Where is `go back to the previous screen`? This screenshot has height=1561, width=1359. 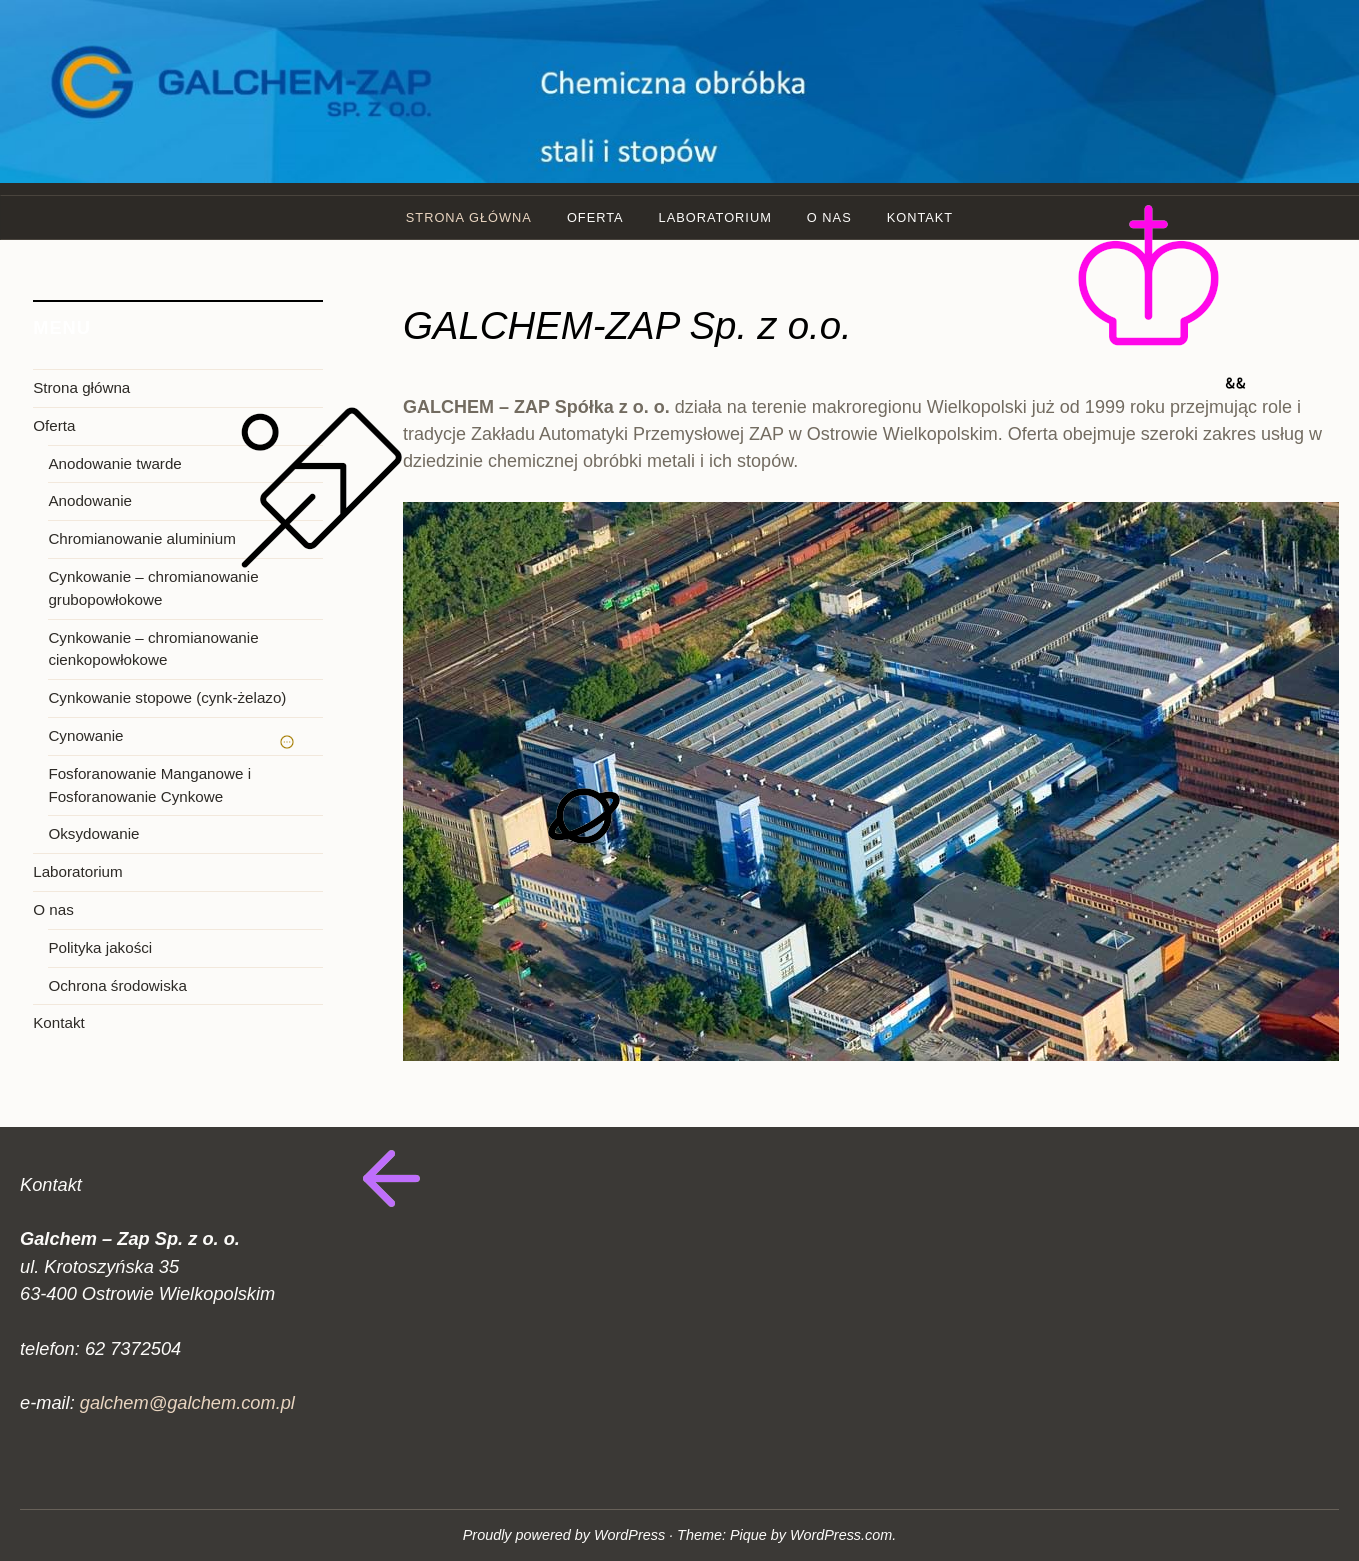 go back to the previous screen is located at coordinates (391, 1178).